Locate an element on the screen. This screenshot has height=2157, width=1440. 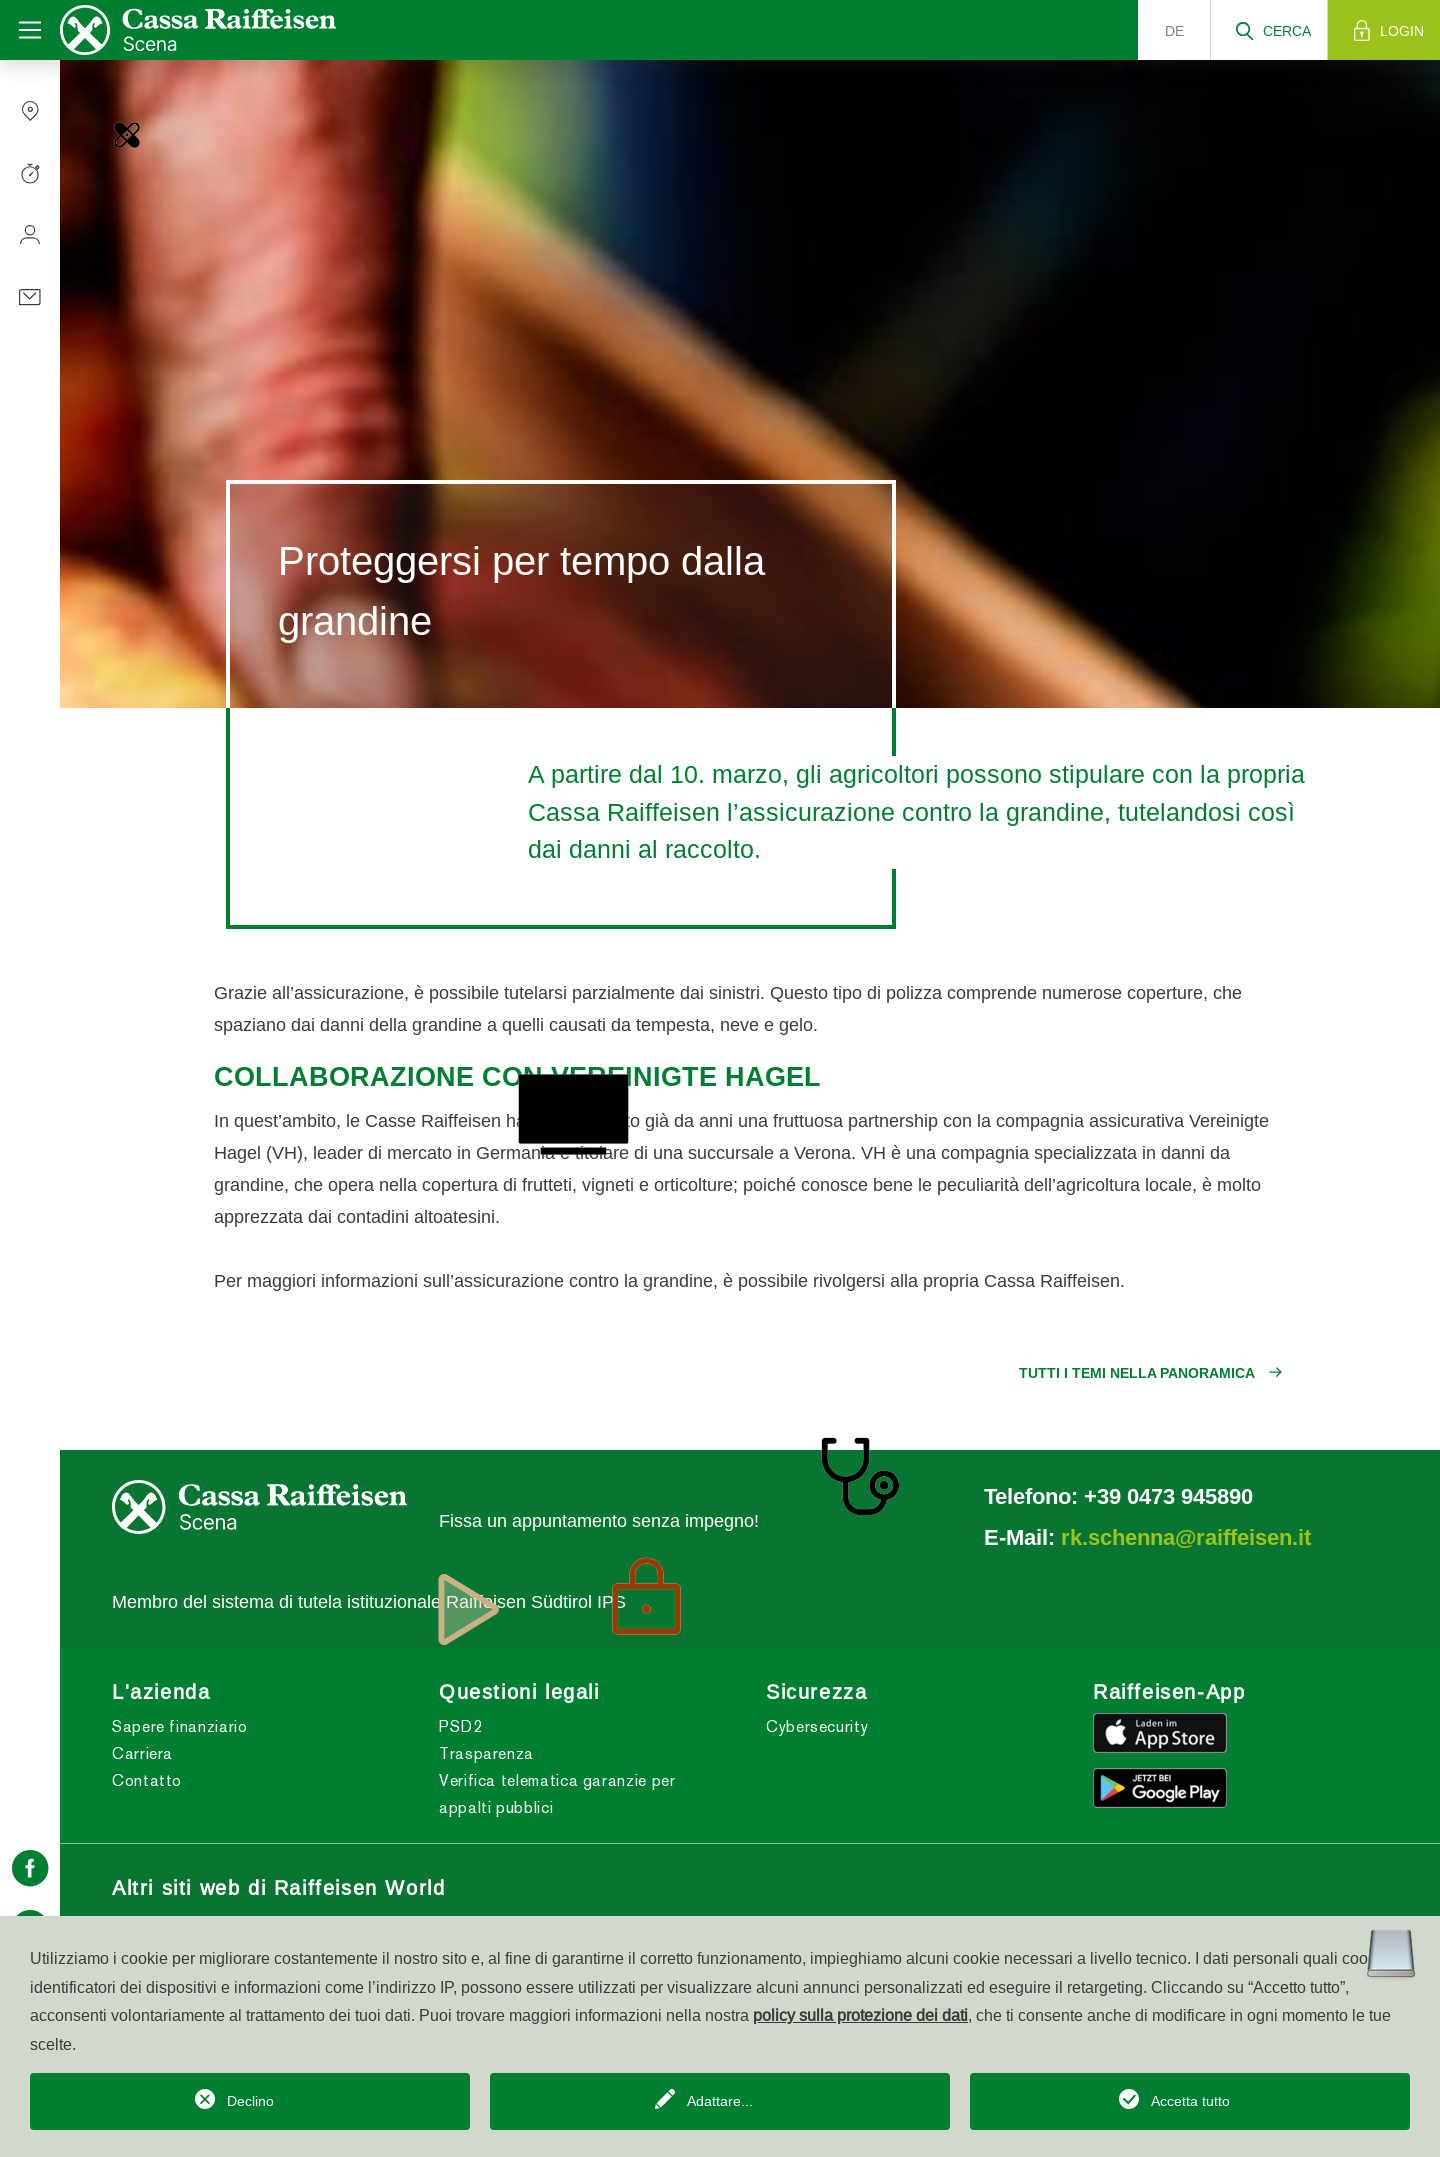
play media or start video is located at coordinates (460, 1609).